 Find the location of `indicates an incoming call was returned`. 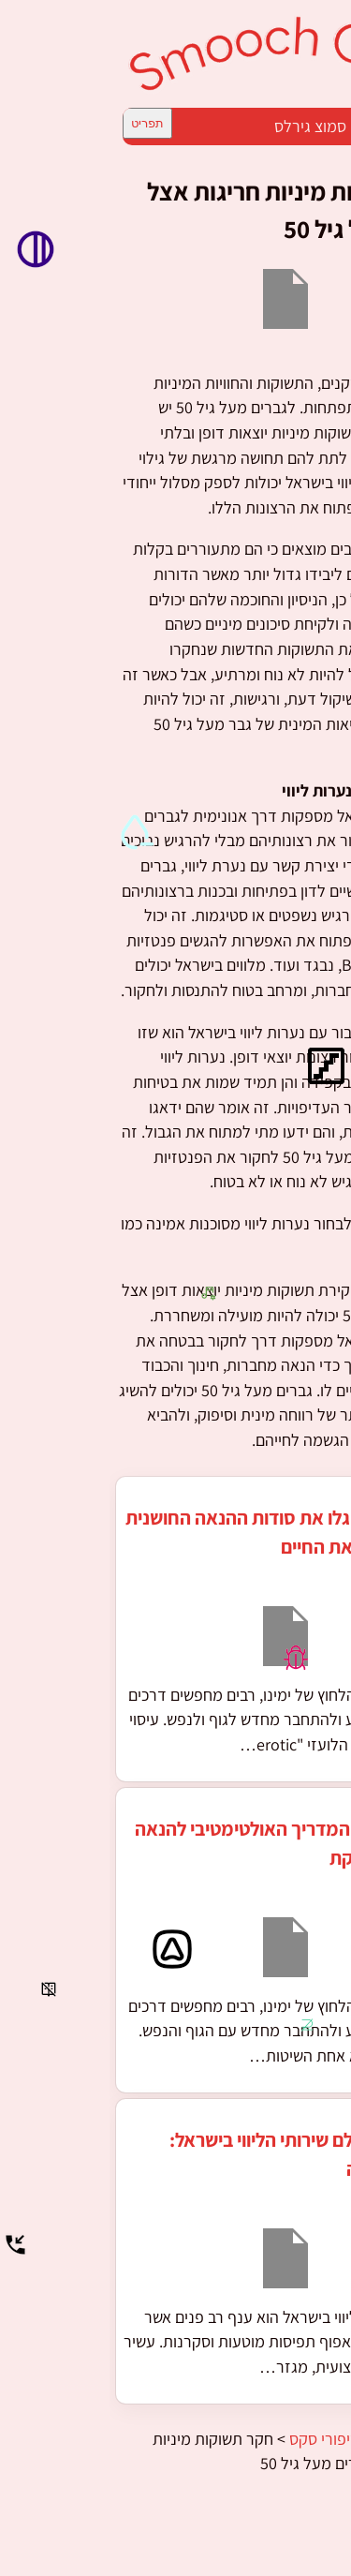

indicates an incoming call was returned is located at coordinates (15, 2244).